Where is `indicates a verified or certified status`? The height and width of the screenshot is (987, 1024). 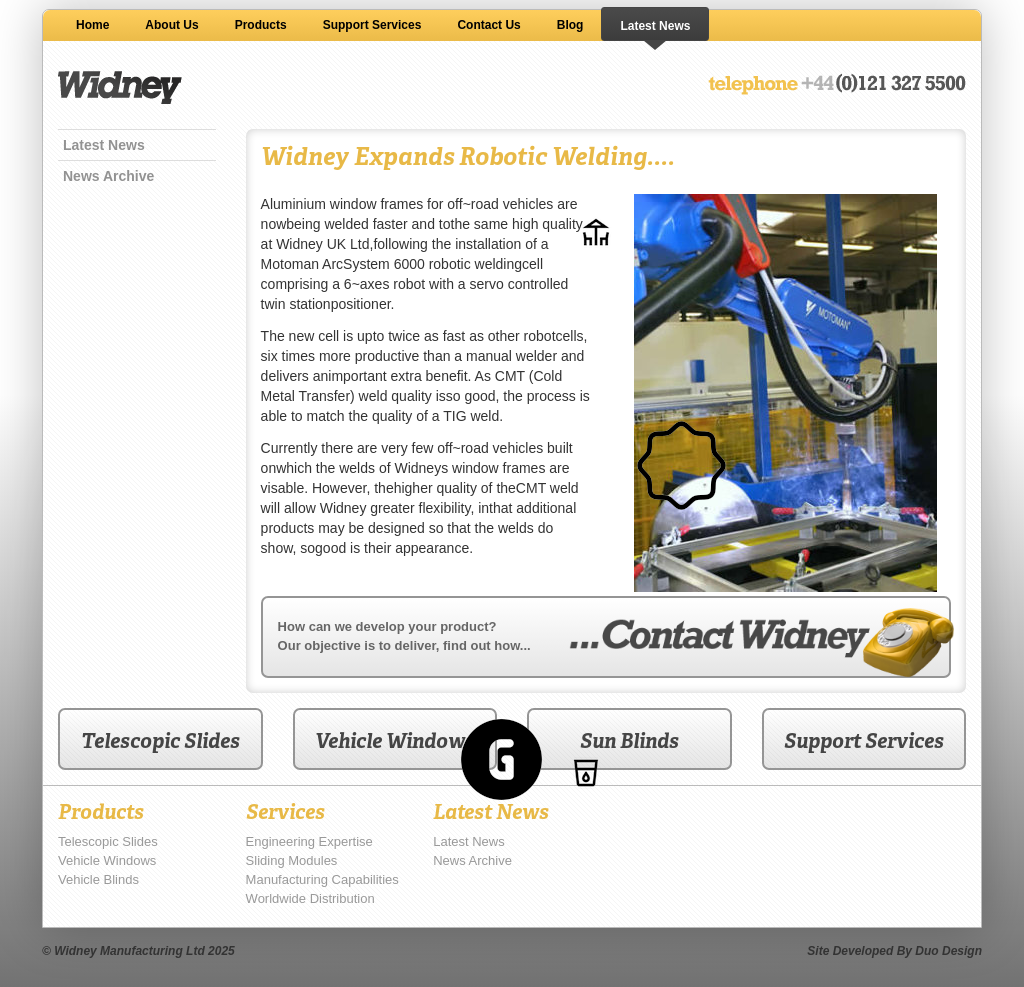 indicates a verified or certified status is located at coordinates (681, 465).